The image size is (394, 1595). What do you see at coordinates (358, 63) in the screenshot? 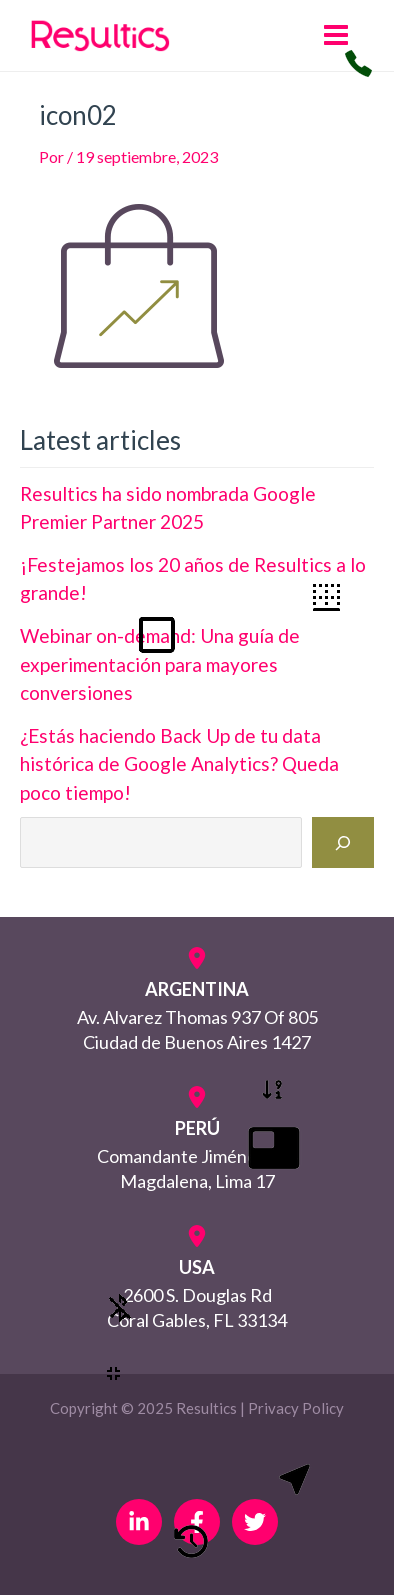
I see `make a phone call` at bounding box center [358, 63].